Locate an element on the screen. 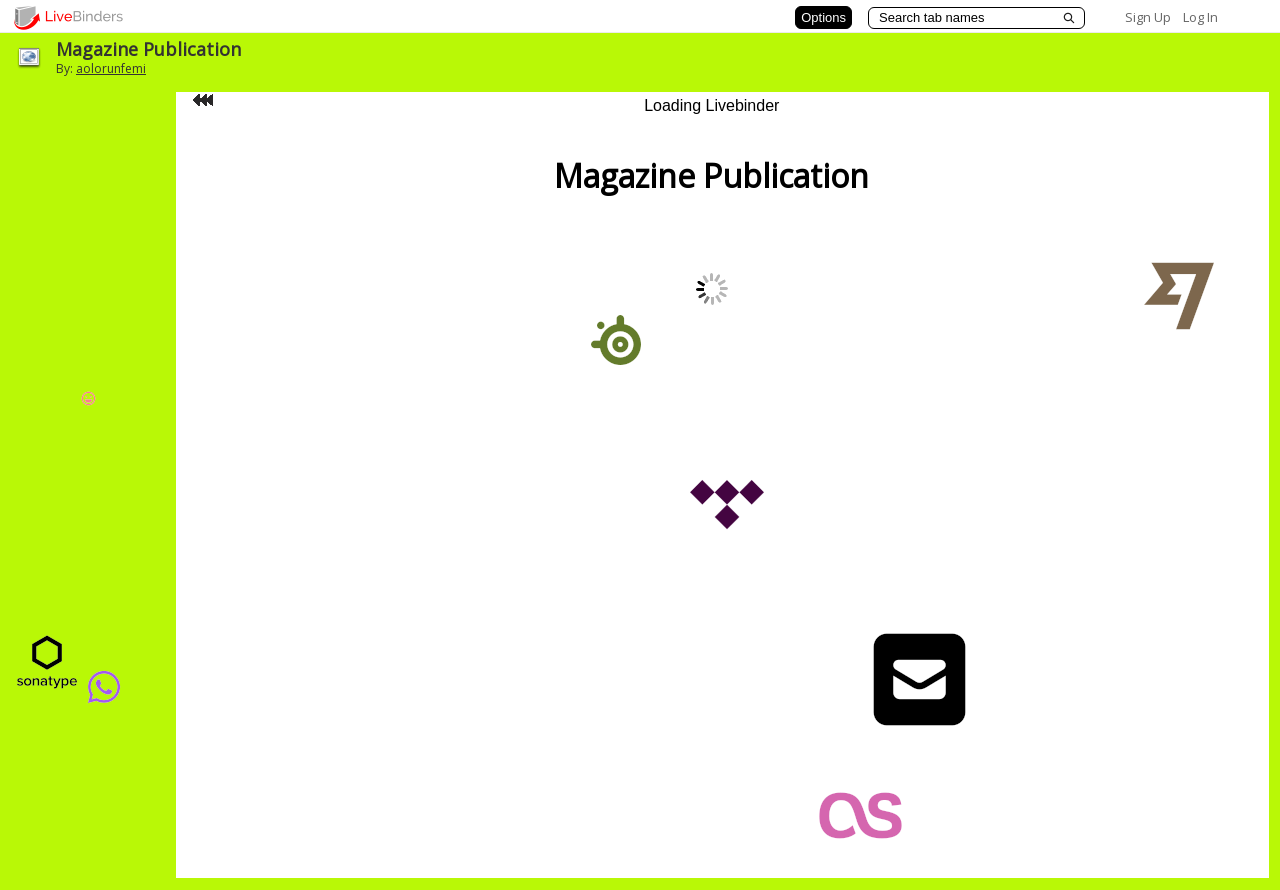  navigate to Sonatype website or services is located at coordinates (47, 662).